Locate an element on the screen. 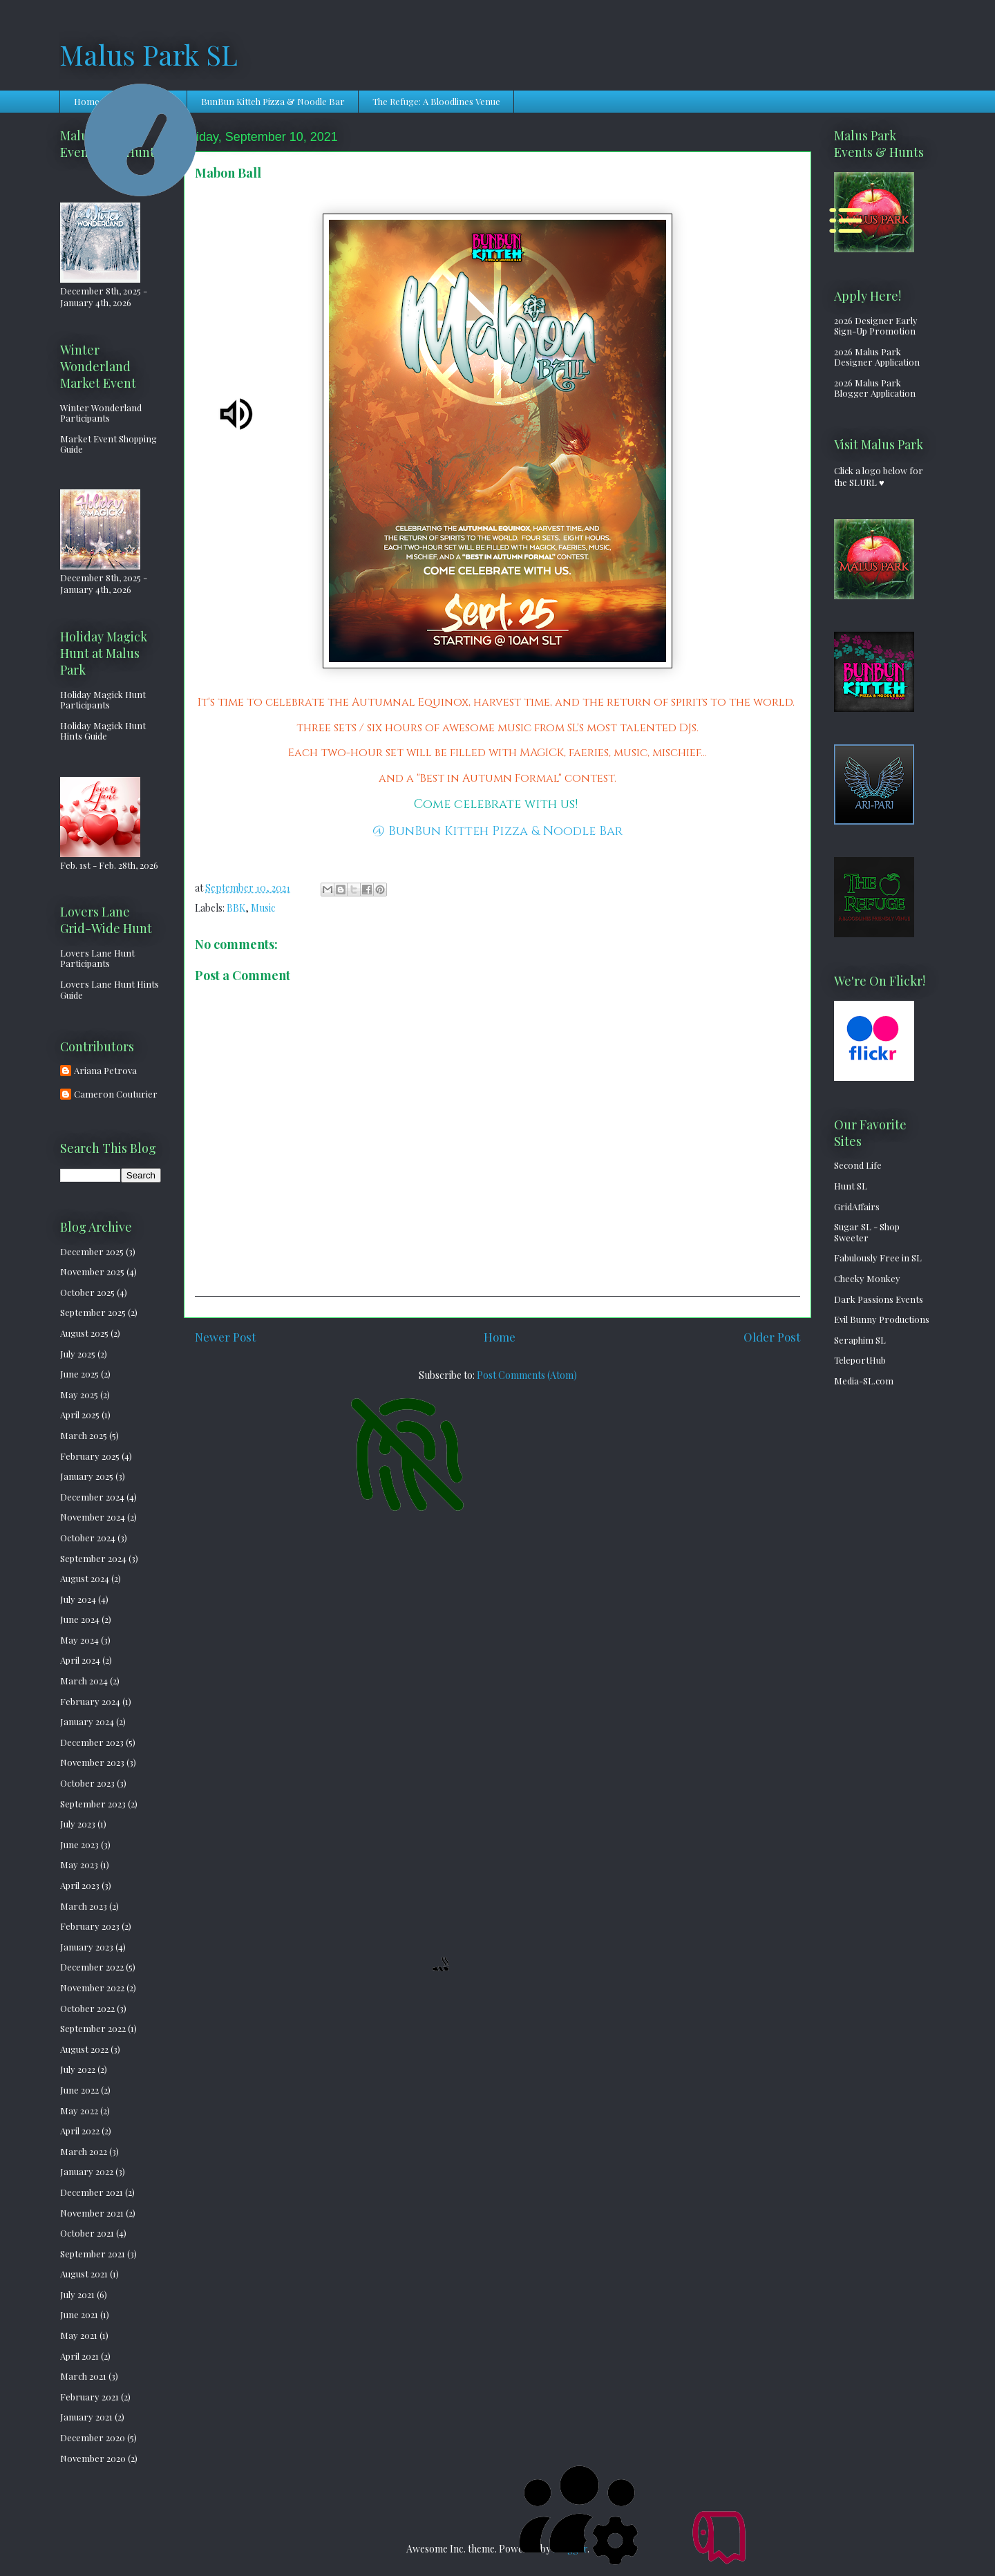 The height and width of the screenshot is (2576, 995). view system performance or speed metrics is located at coordinates (140, 140).